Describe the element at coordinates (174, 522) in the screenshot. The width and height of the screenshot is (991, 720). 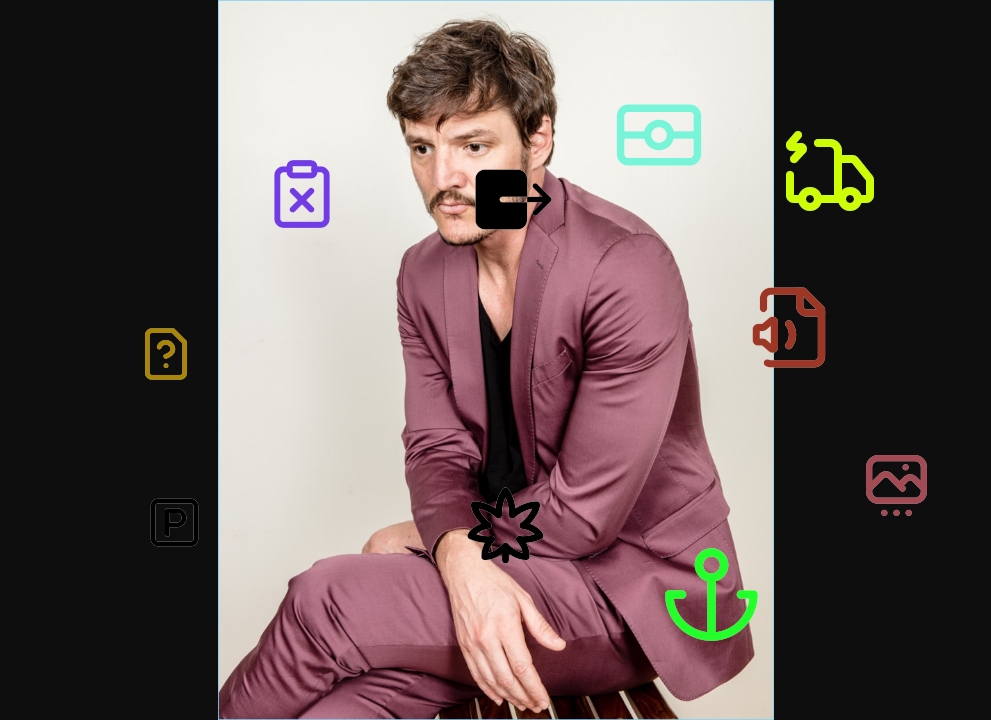
I see `find nearby parking locations` at that location.